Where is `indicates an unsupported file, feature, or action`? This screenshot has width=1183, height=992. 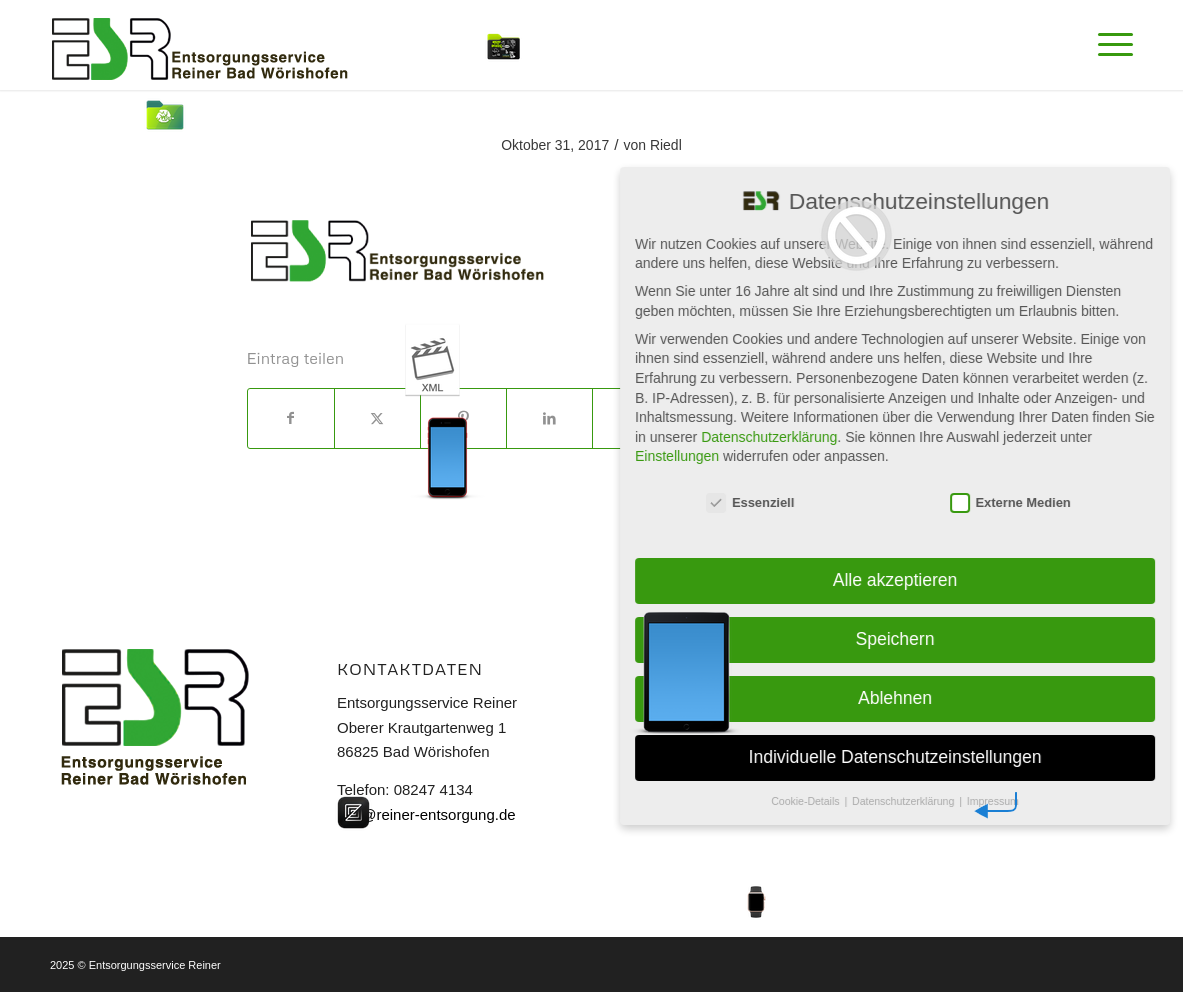
indicates an unsupported file, feature, or action is located at coordinates (856, 235).